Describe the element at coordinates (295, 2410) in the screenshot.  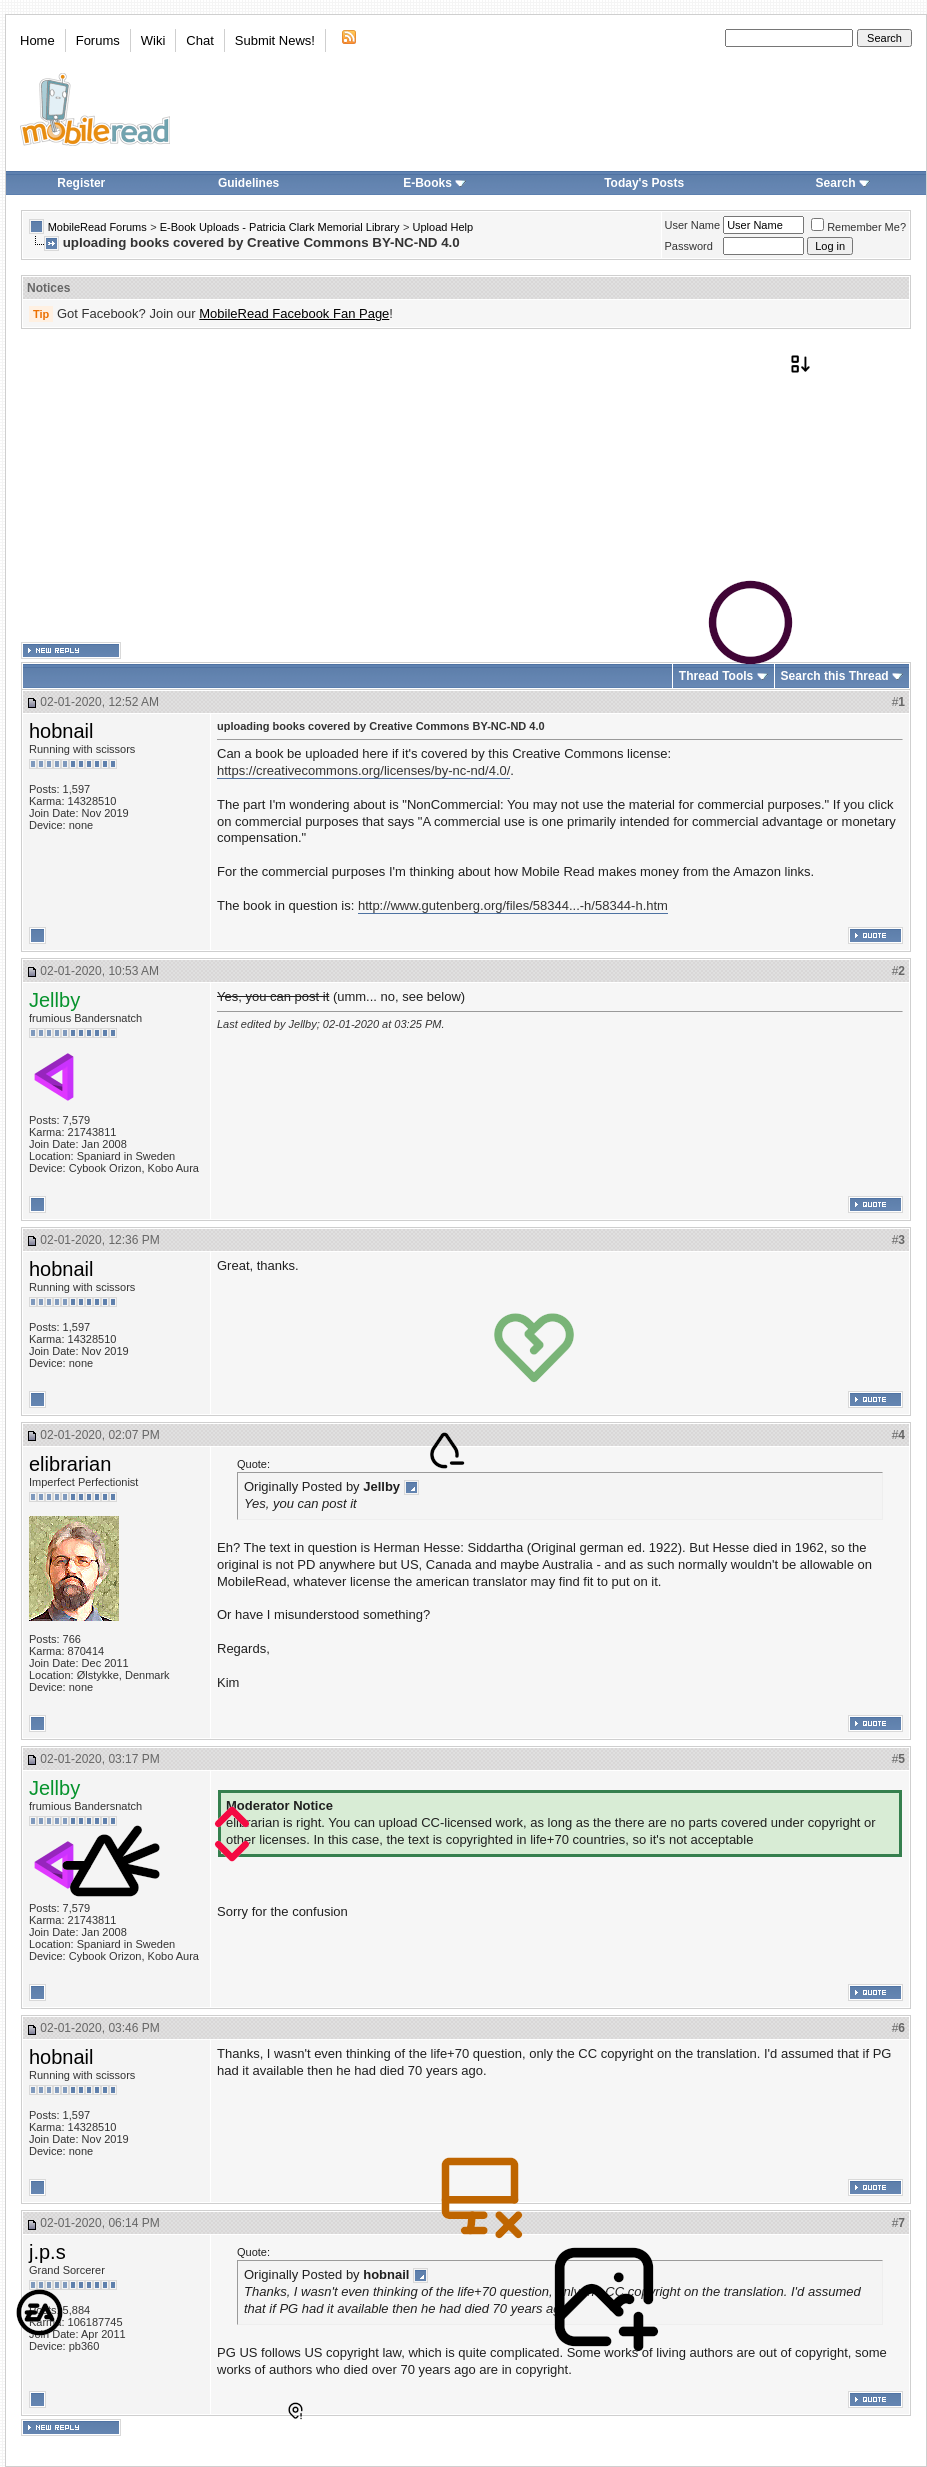
I see `location requires attention or has an issue` at that location.